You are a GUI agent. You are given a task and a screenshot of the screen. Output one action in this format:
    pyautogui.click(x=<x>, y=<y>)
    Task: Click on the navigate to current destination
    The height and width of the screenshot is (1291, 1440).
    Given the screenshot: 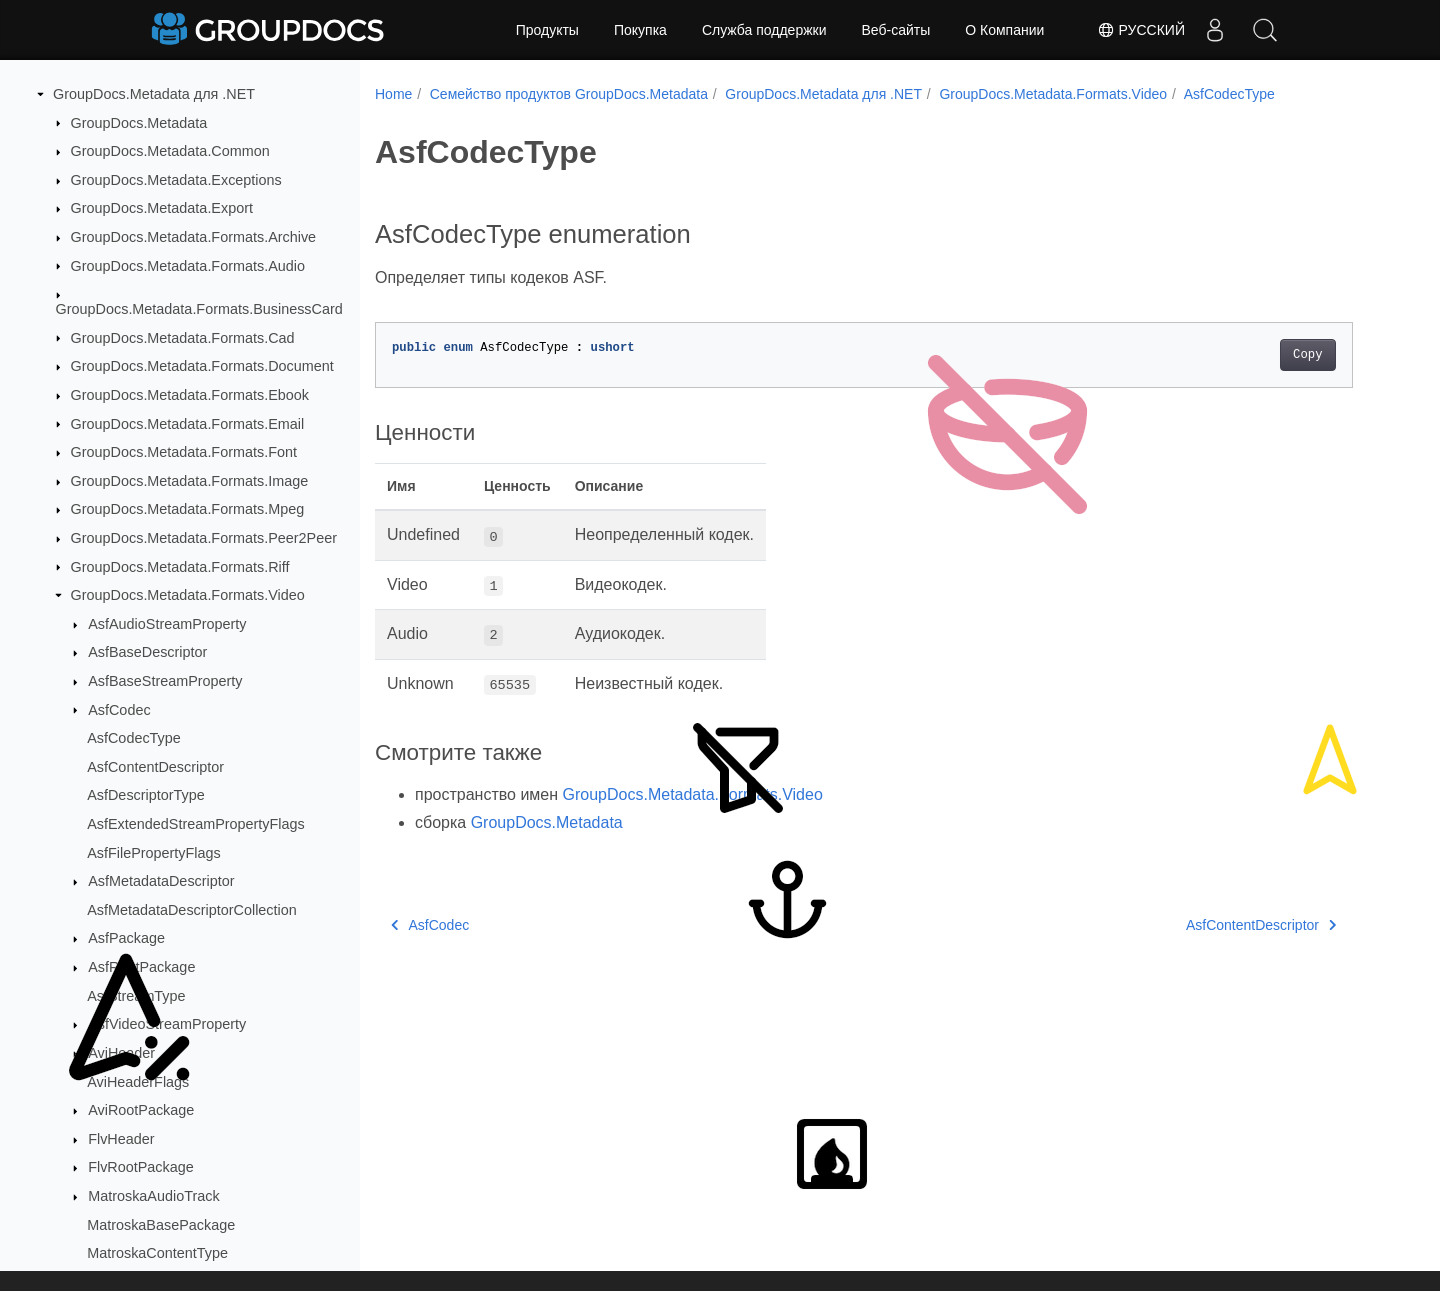 What is the action you would take?
    pyautogui.click(x=1330, y=761)
    